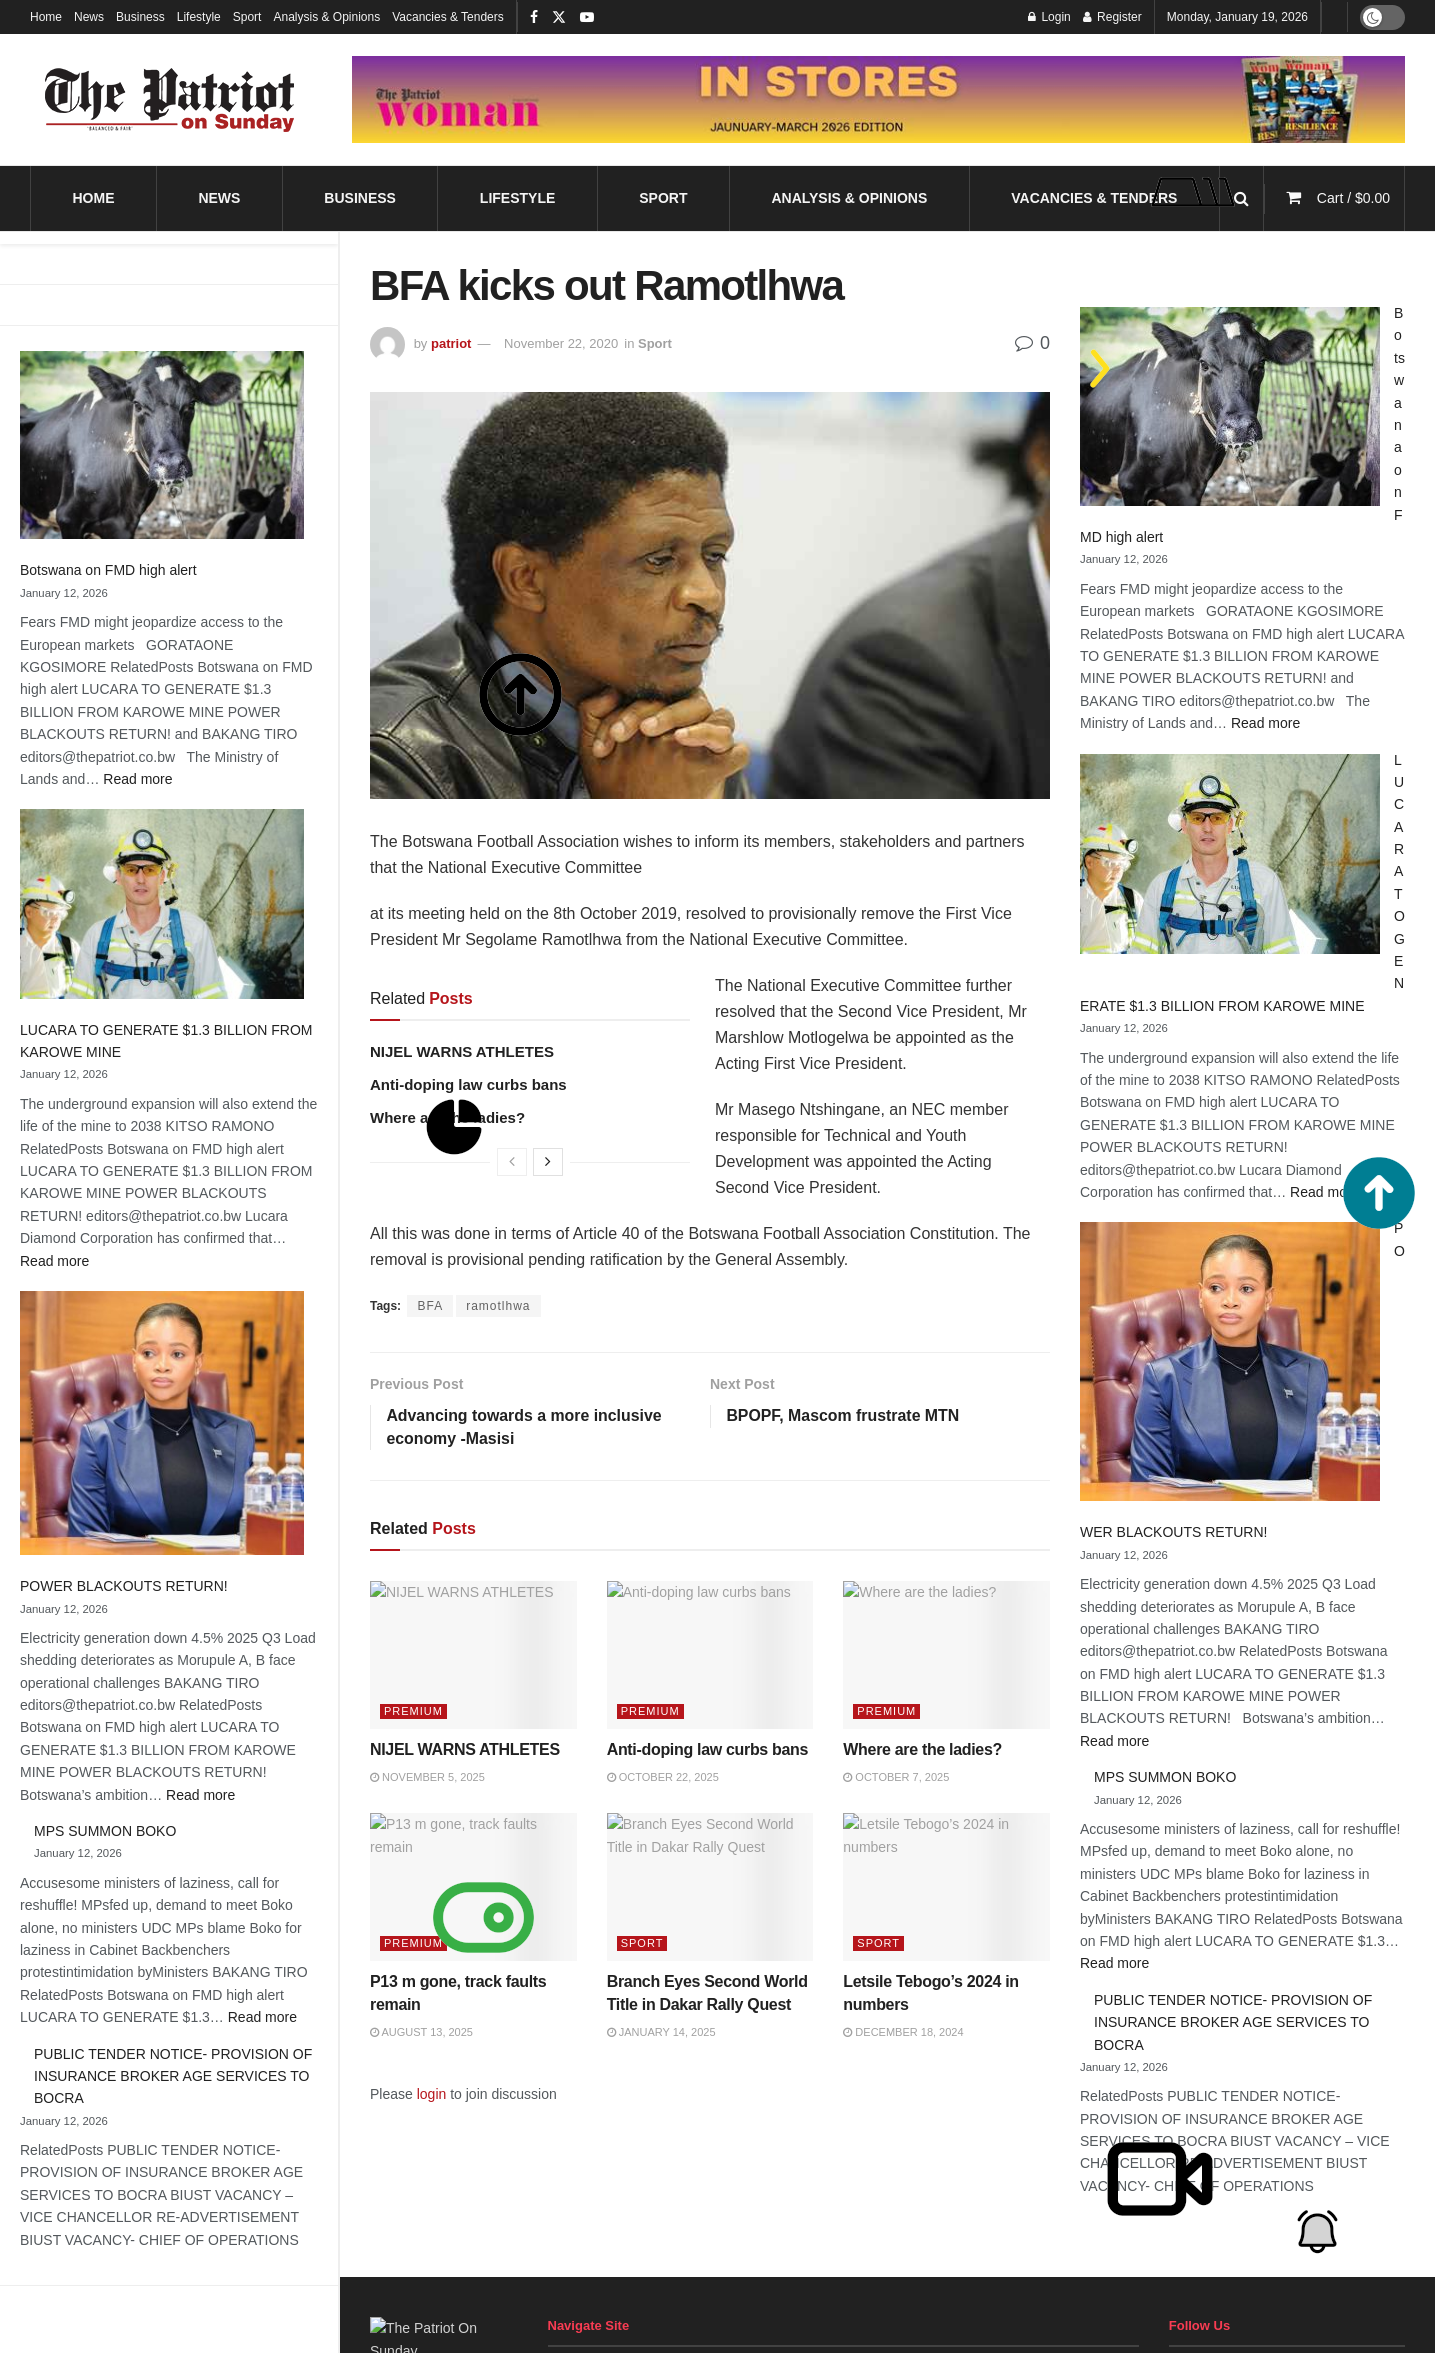 Image resolution: width=1435 pixels, height=2353 pixels. Describe the element at coordinates (1098, 368) in the screenshot. I see `navigate to the next item or screen` at that location.